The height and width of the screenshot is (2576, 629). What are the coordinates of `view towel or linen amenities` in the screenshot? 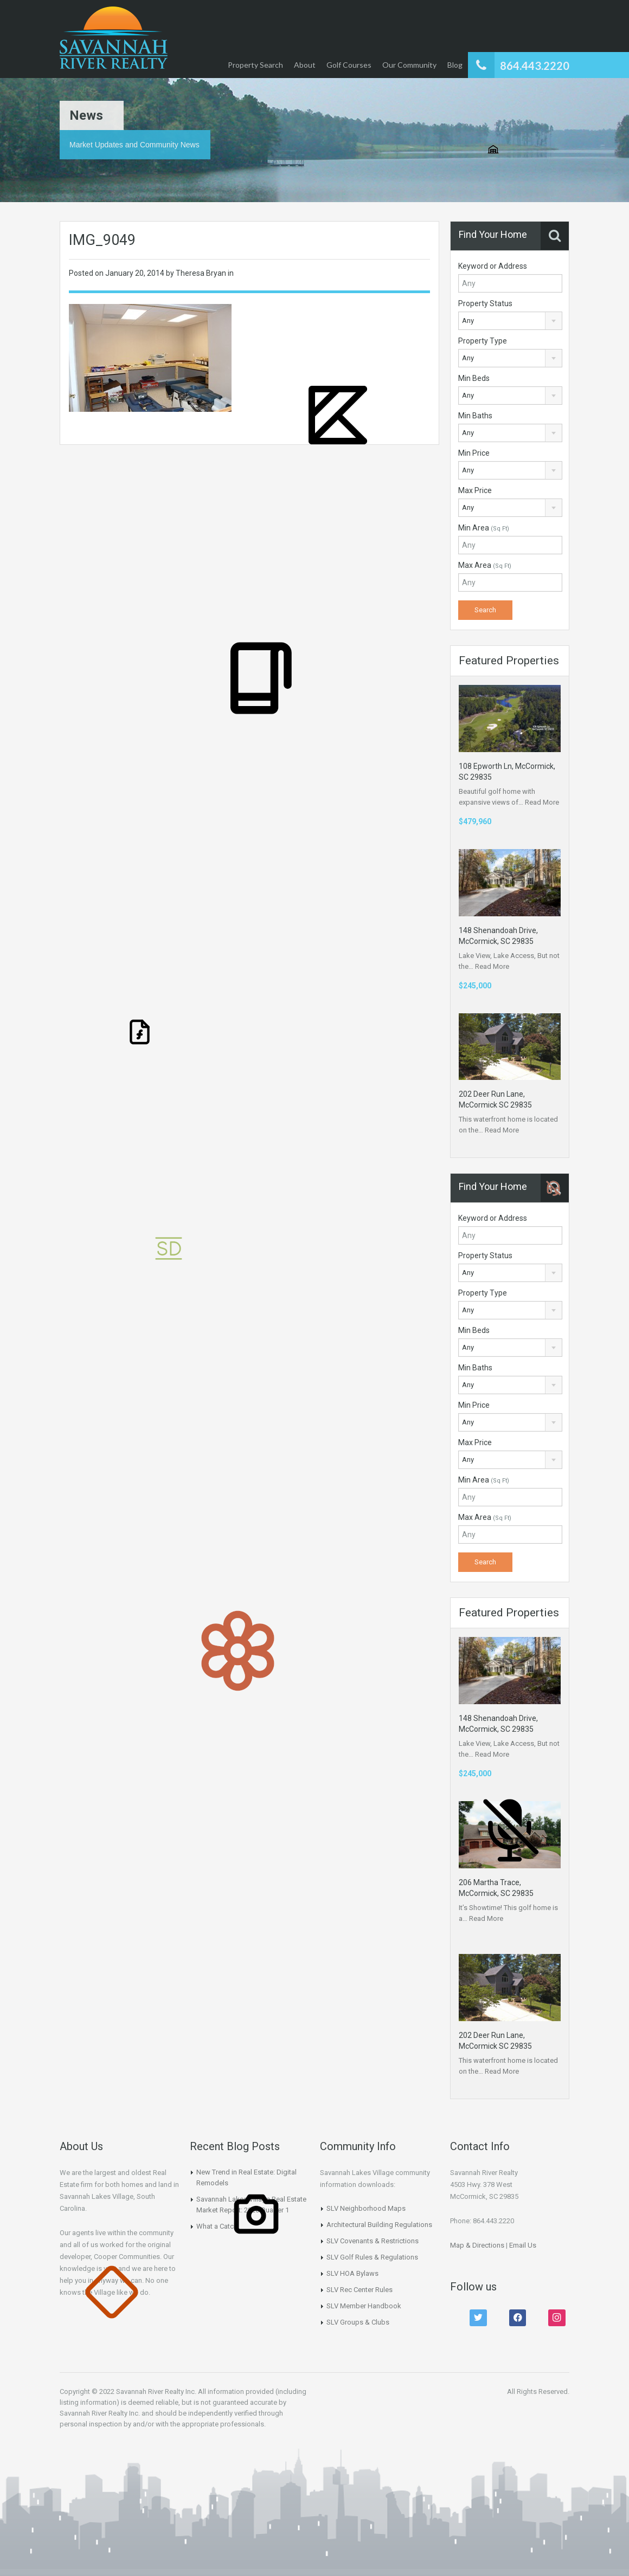 It's located at (258, 678).